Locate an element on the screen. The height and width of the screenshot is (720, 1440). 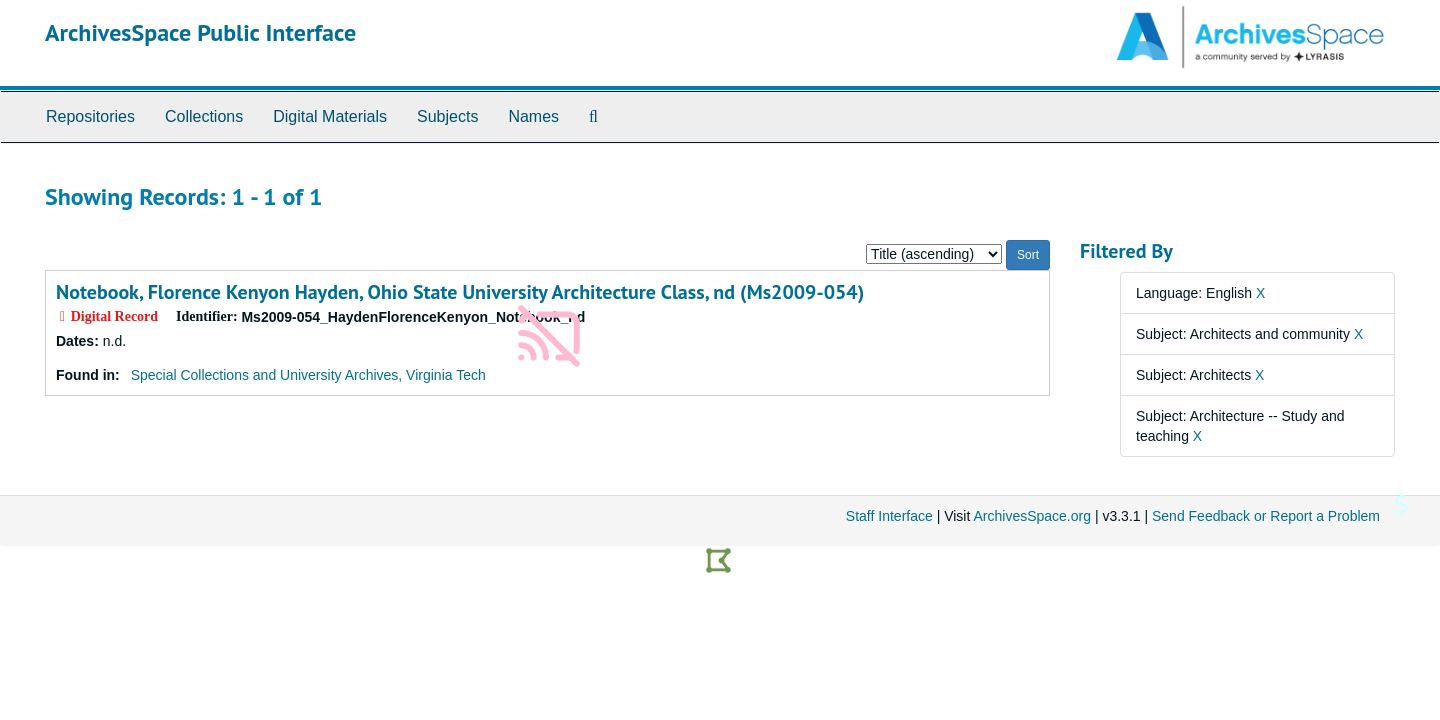
screen casting is unavailable or disabled is located at coordinates (549, 336).